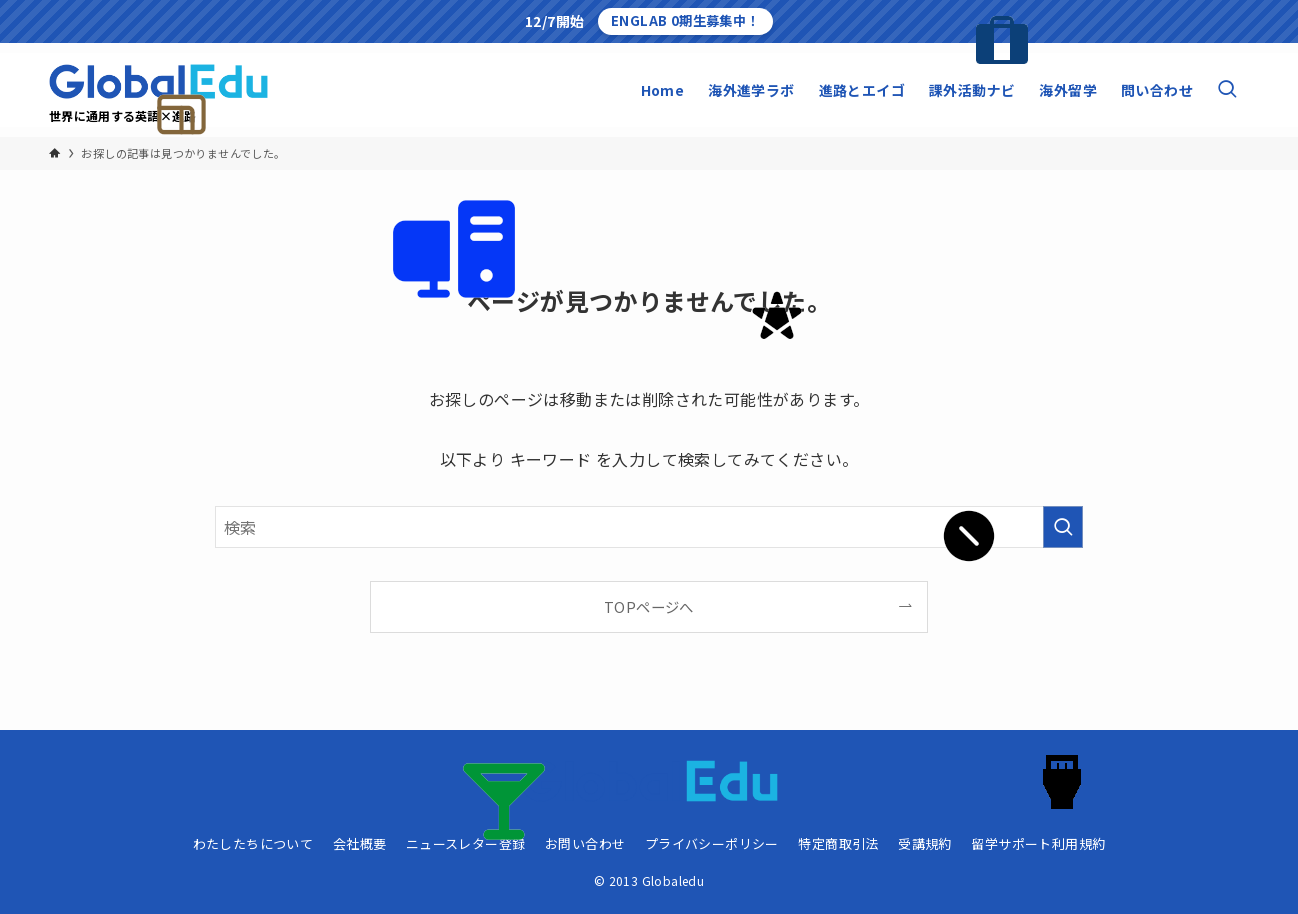 The height and width of the screenshot is (914, 1298). Describe the element at coordinates (1002, 42) in the screenshot. I see `access travel or trip planning features` at that location.